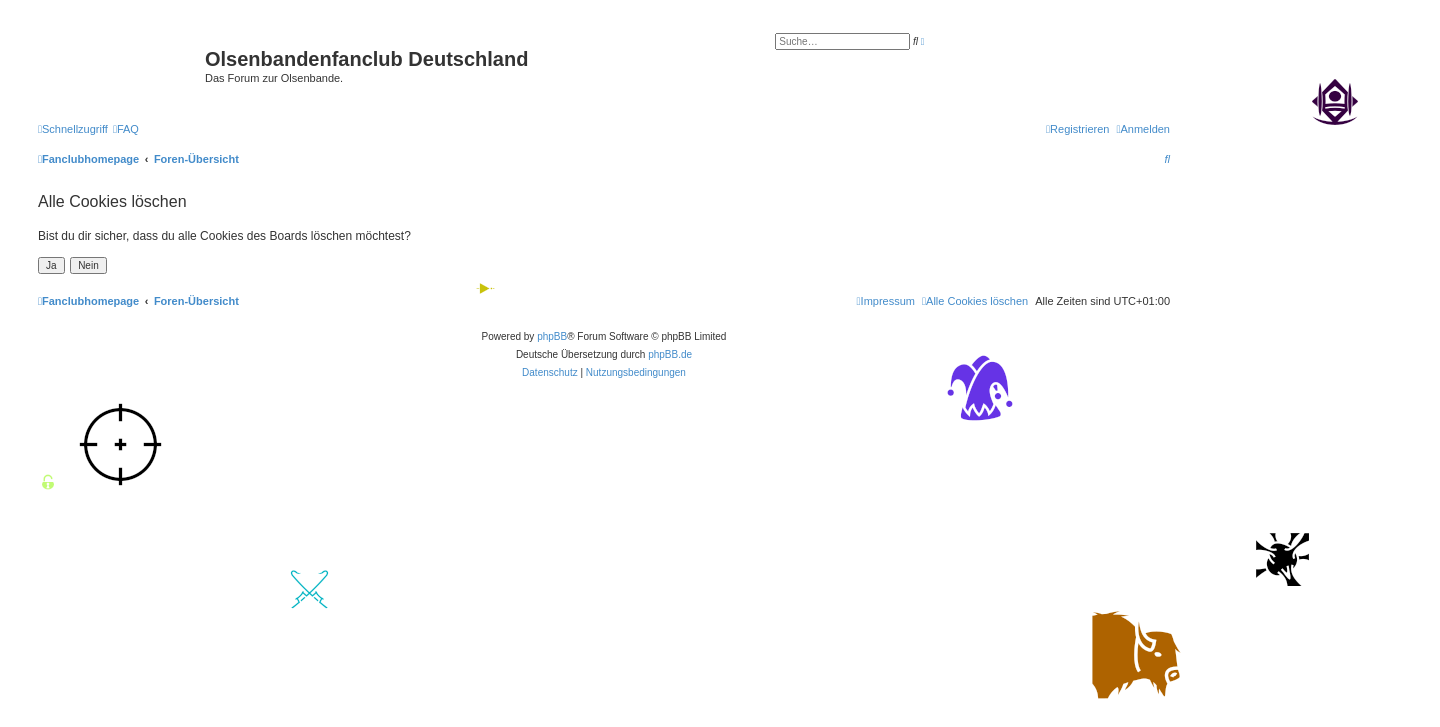  I want to click on select hook swords as your weapon, so click(309, 589).